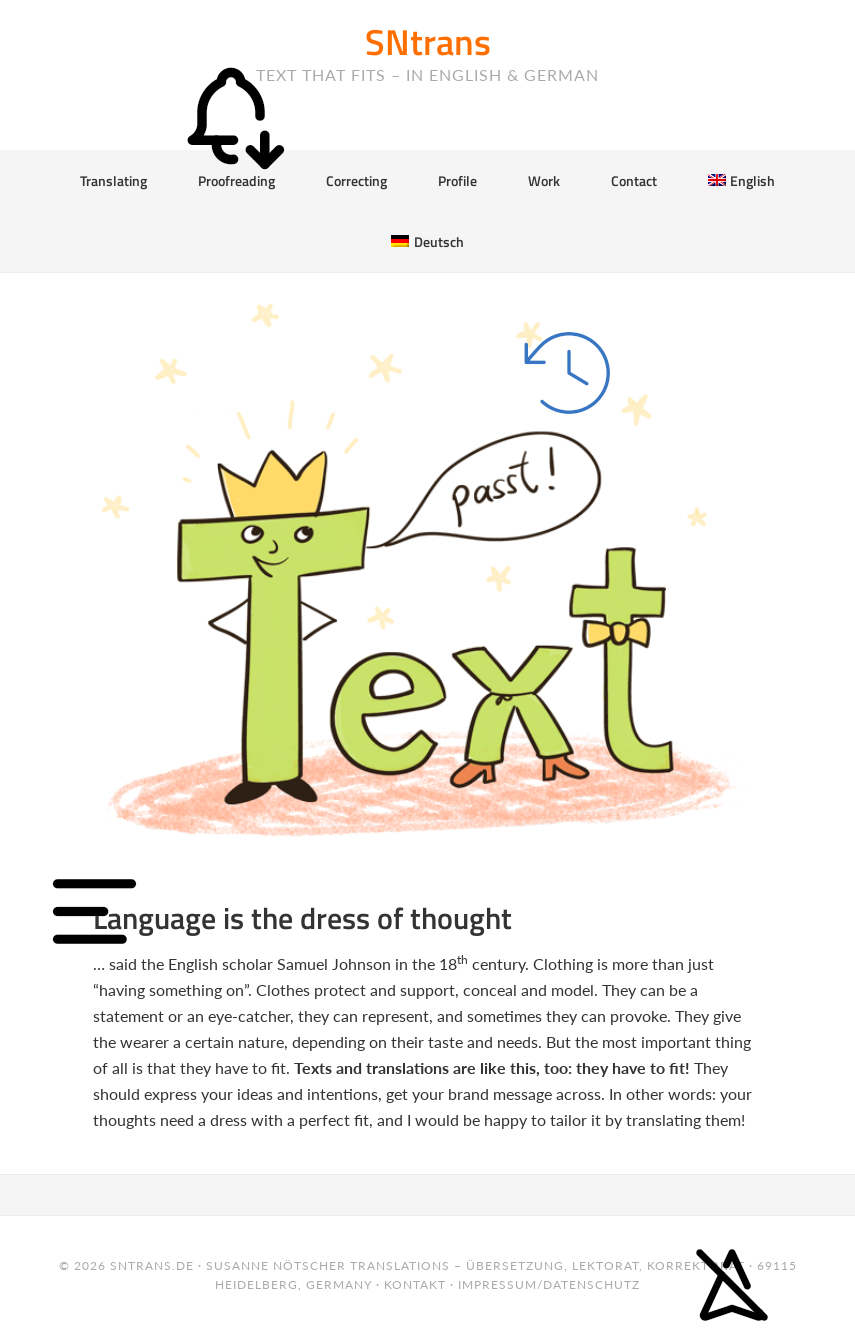  What do you see at coordinates (569, 373) in the screenshot?
I see `view history or recent activity` at bounding box center [569, 373].